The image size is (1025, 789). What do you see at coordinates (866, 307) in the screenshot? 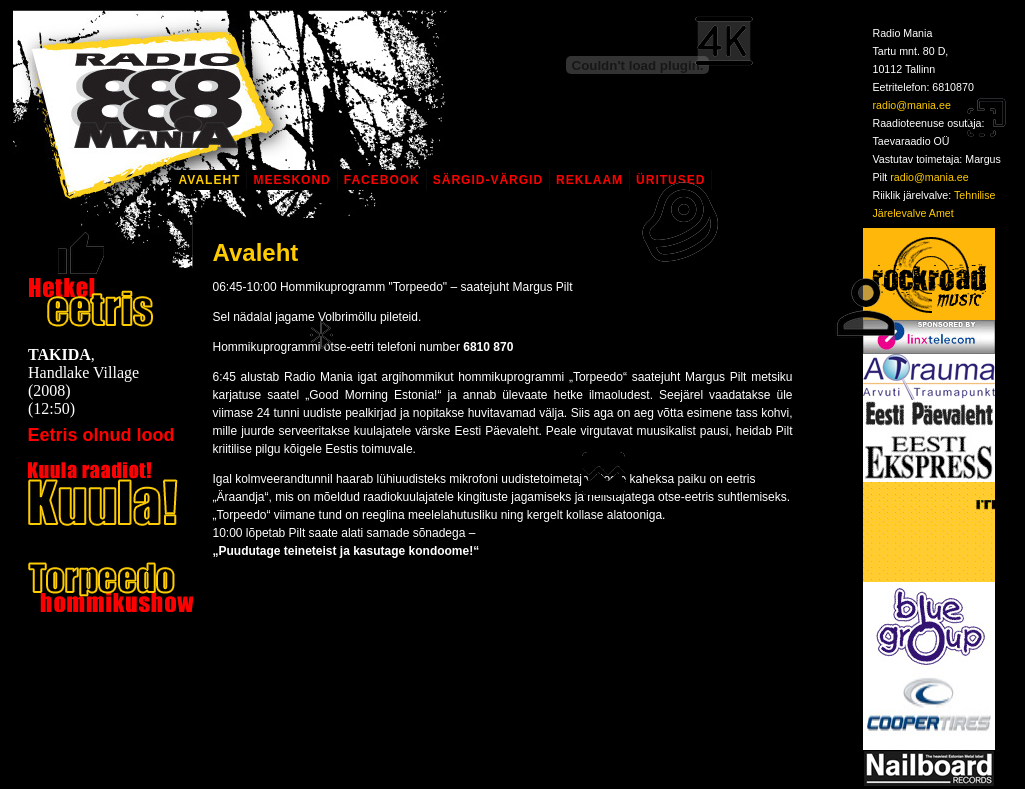
I see `view your profile` at bounding box center [866, 307].